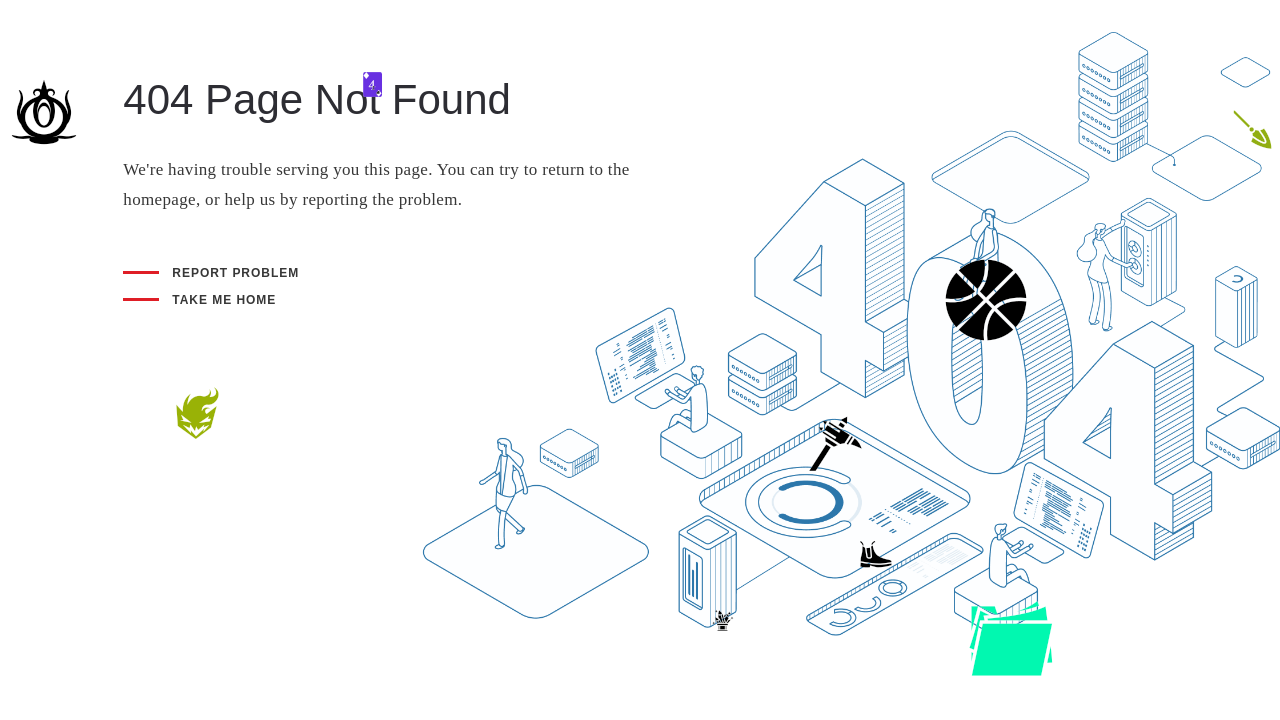  What do you see at coordinates (875, 552) in the screenshot?
I see `browse footwear or boot options` at bounding box center [875, 552].